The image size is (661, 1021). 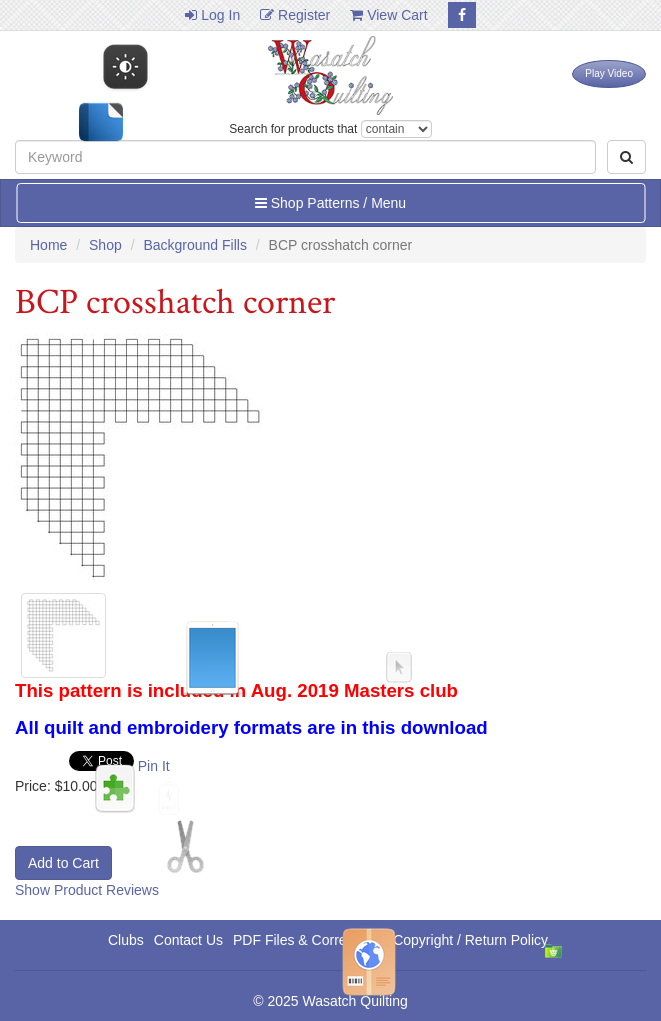 What do you see at coordinates (115, 788) in the screenshot?
I see `an add-on or plugin file type` at bounding box center [115, 788].